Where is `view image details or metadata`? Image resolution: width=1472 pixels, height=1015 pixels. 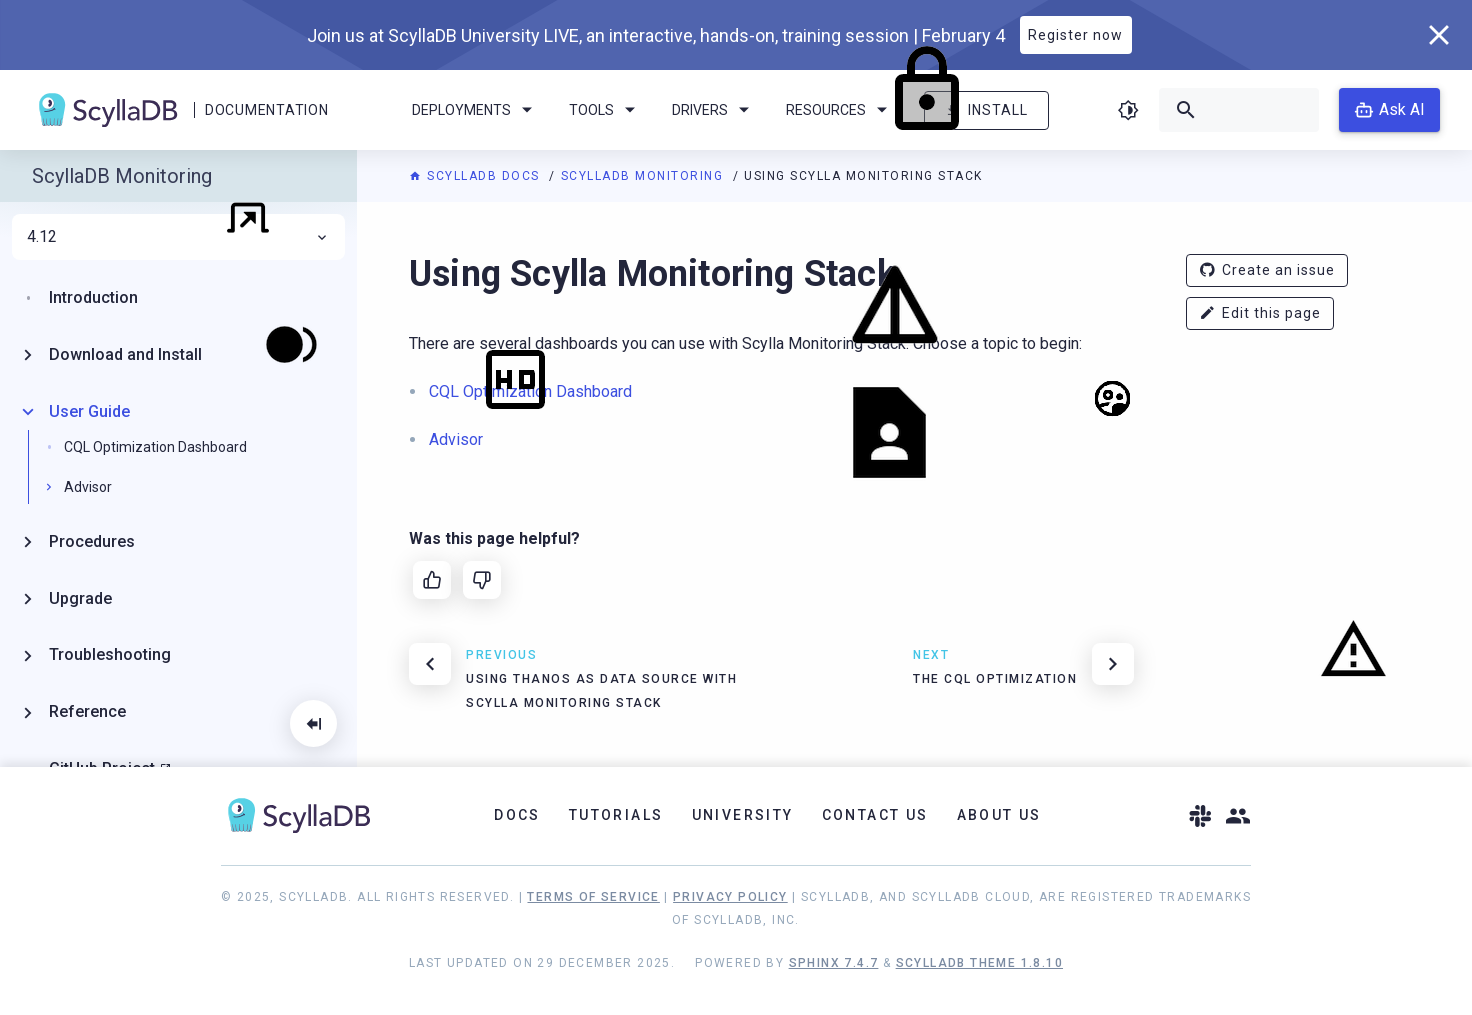
view image details or metadata is located at coordinates (895, 302).